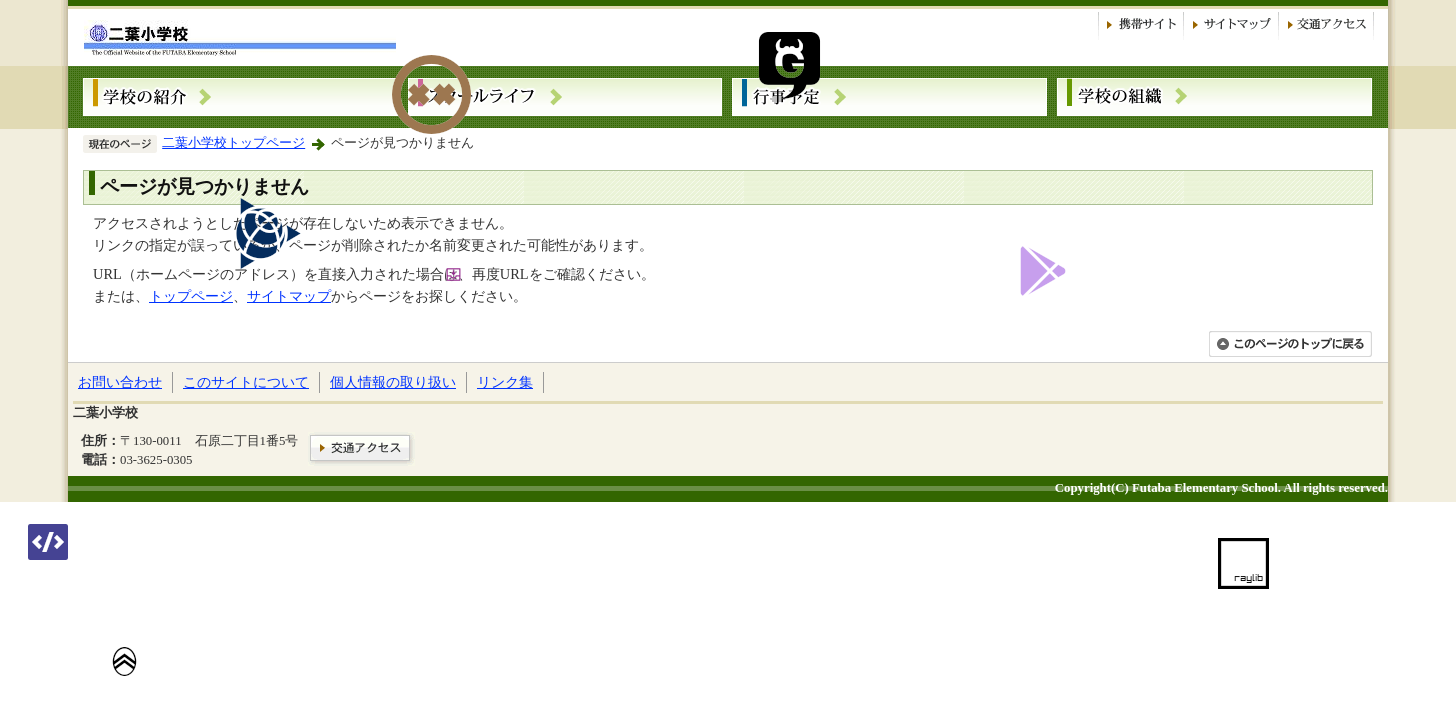 The height and width of the screenshot is (720, 1456). What do you see at coordinates (453, 274) in the screenshot?
I see `import files or data into the application` at bounding box center [453, 274].